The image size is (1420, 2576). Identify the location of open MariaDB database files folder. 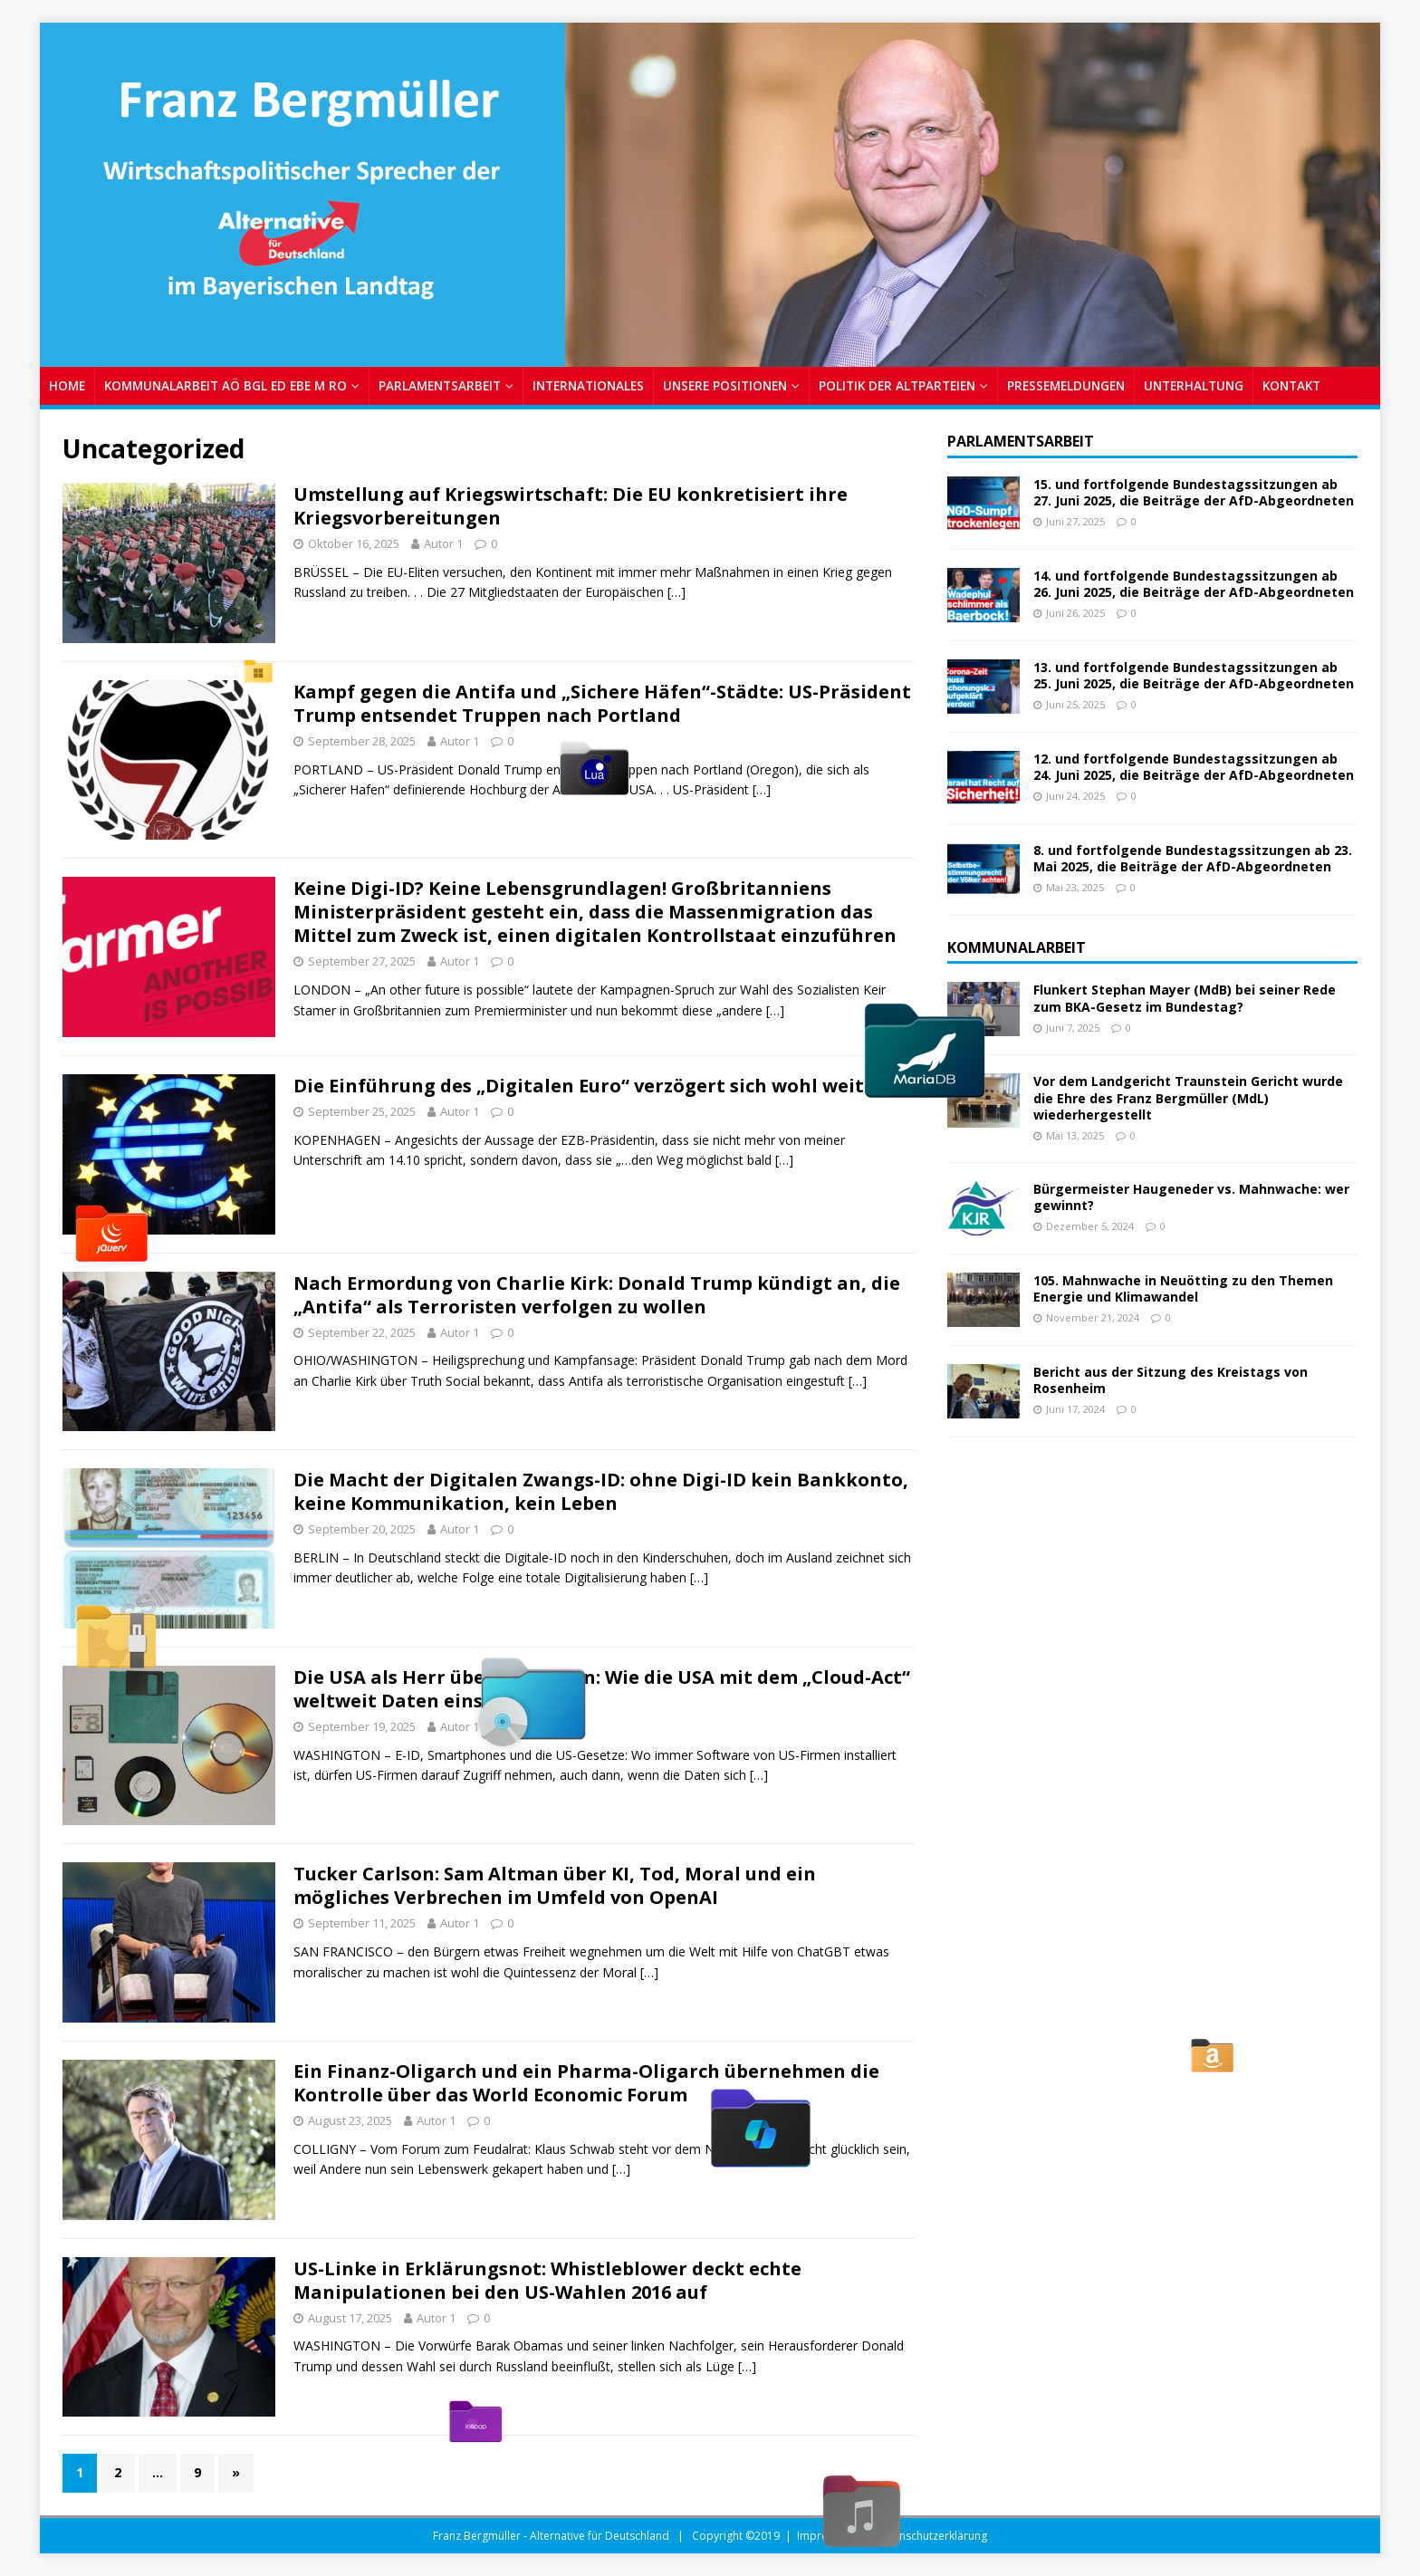
(924, 1053).